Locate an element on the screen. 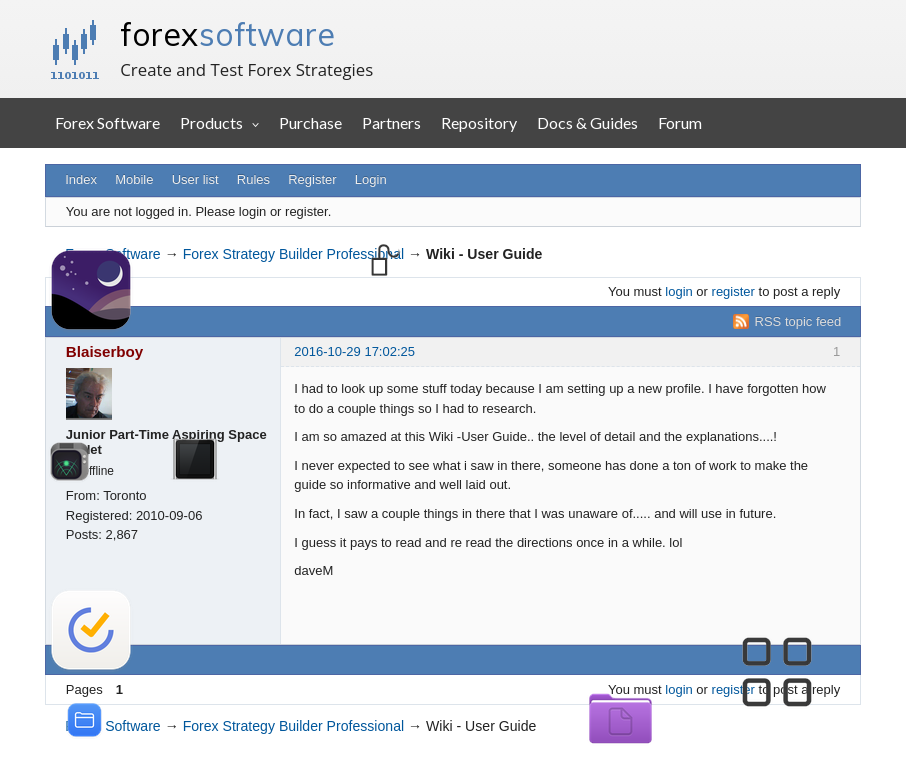 The width and height of the screenshot is (906, 770). view all applications is located at coordinates (777, 672).